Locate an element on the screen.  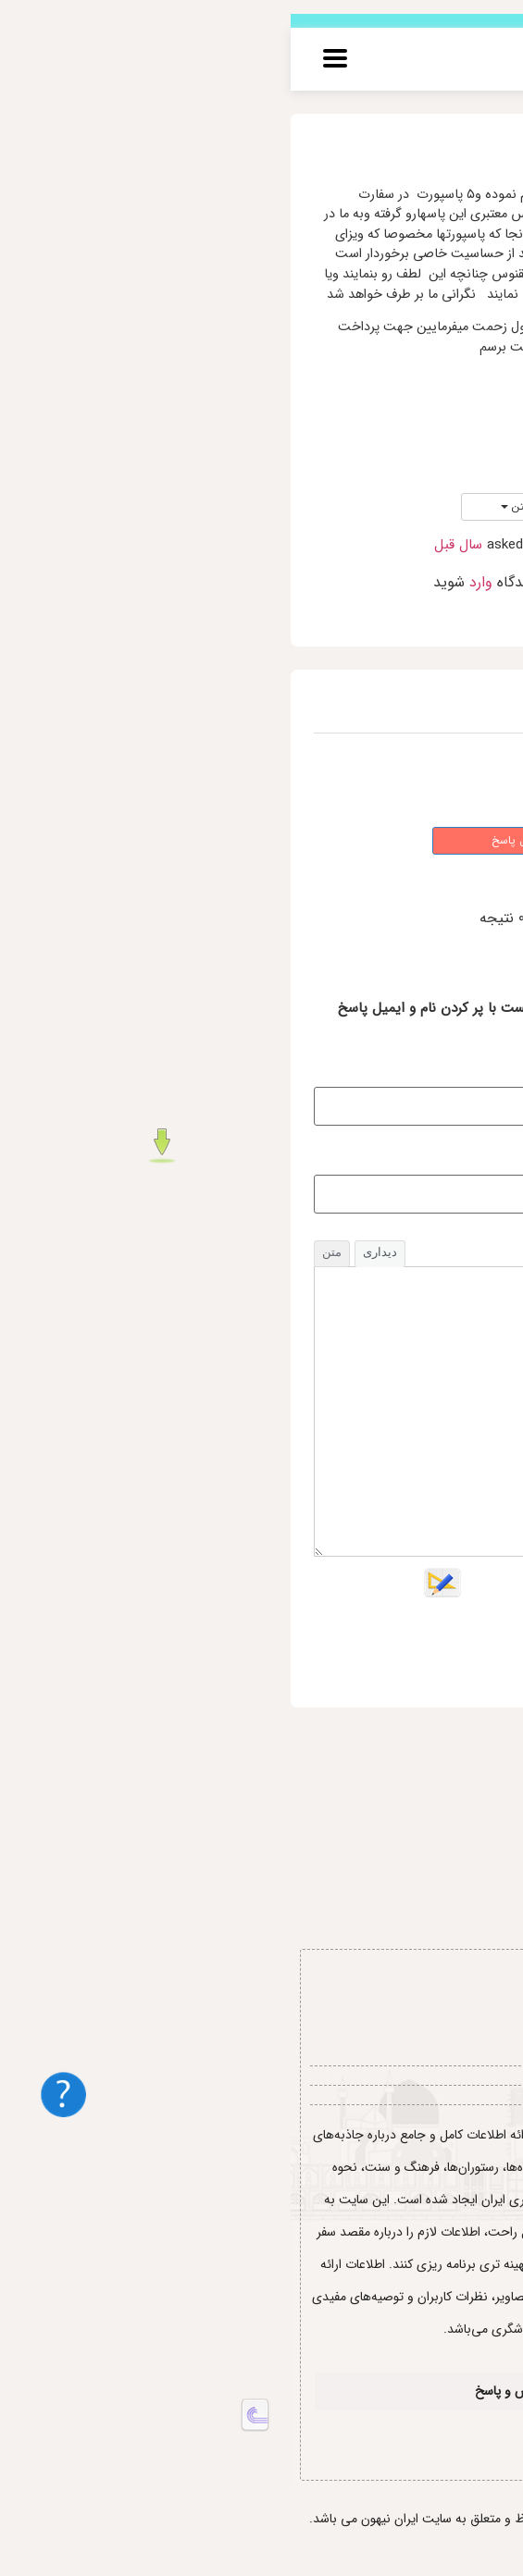
a bittorrent torrent file is located at coordinates (255, 2414).